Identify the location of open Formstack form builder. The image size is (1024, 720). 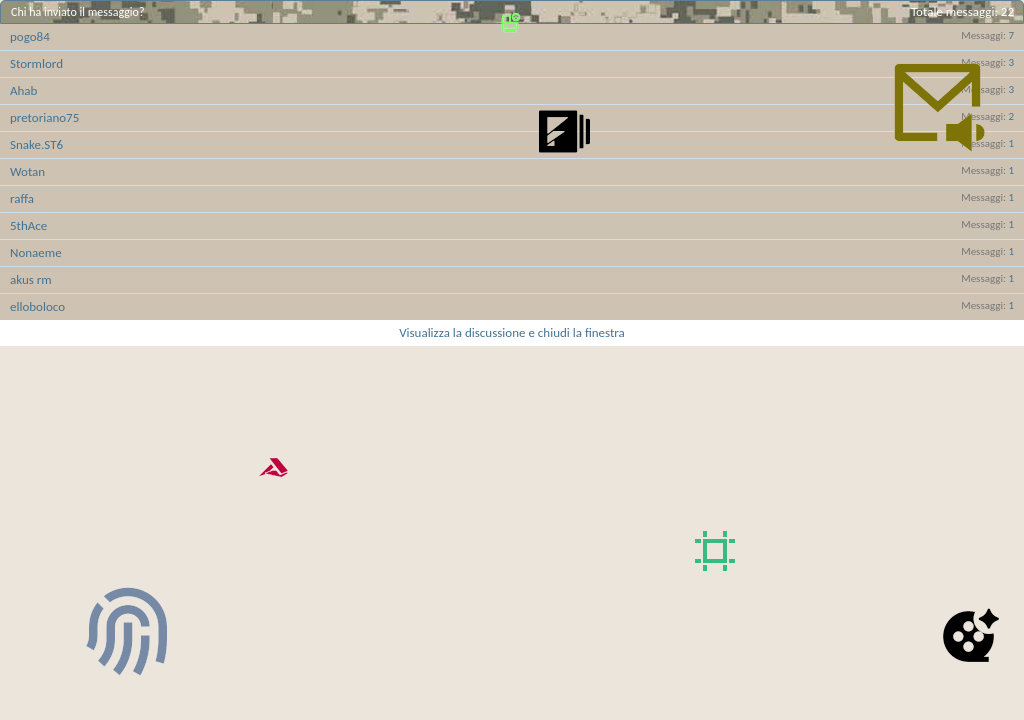
(564, 131).